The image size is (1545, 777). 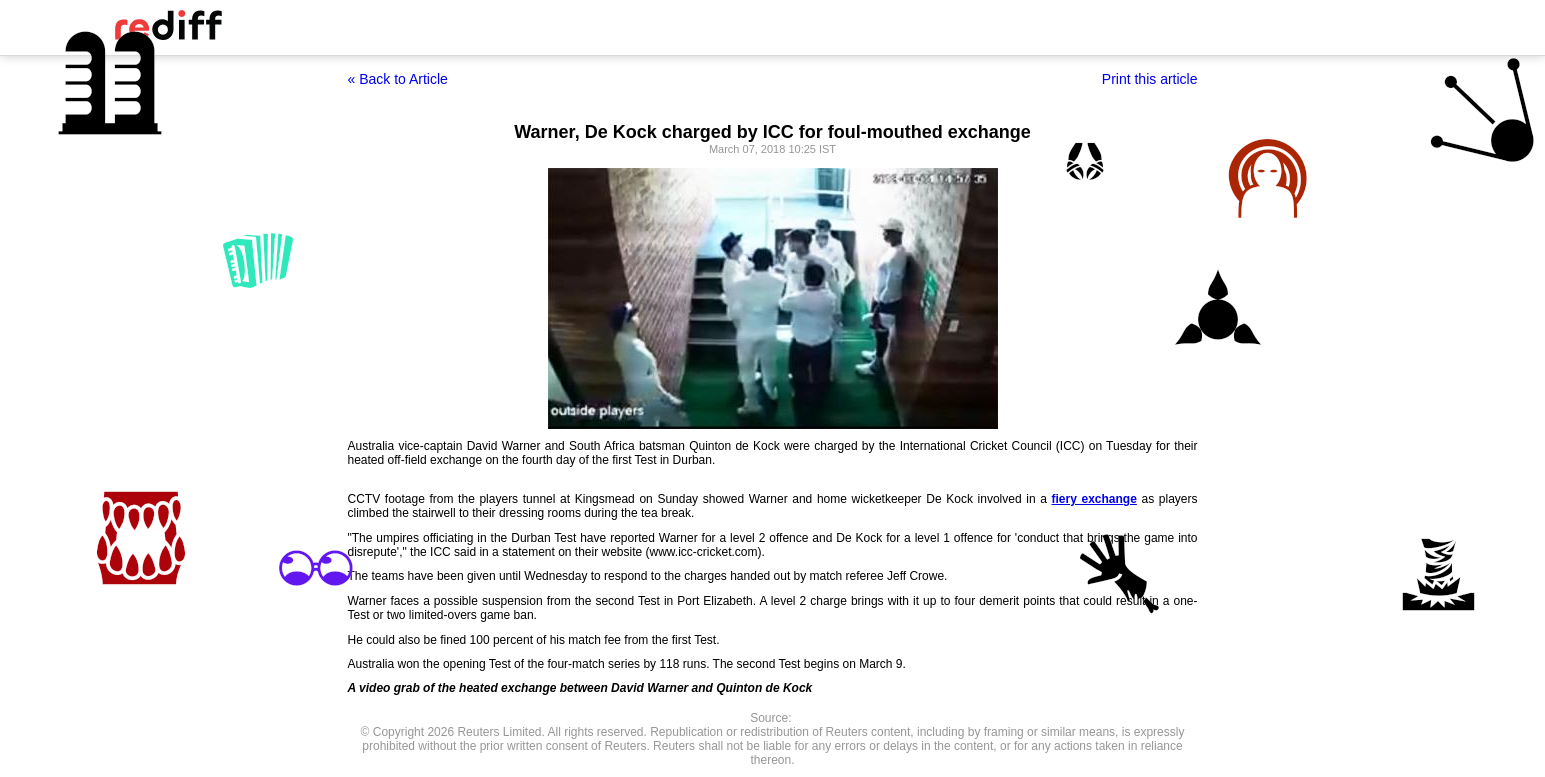 What do you see at coordinates (141, 538) in the screenshot?
I see `view dental health or teeth status` at bounding box center [141, 538].